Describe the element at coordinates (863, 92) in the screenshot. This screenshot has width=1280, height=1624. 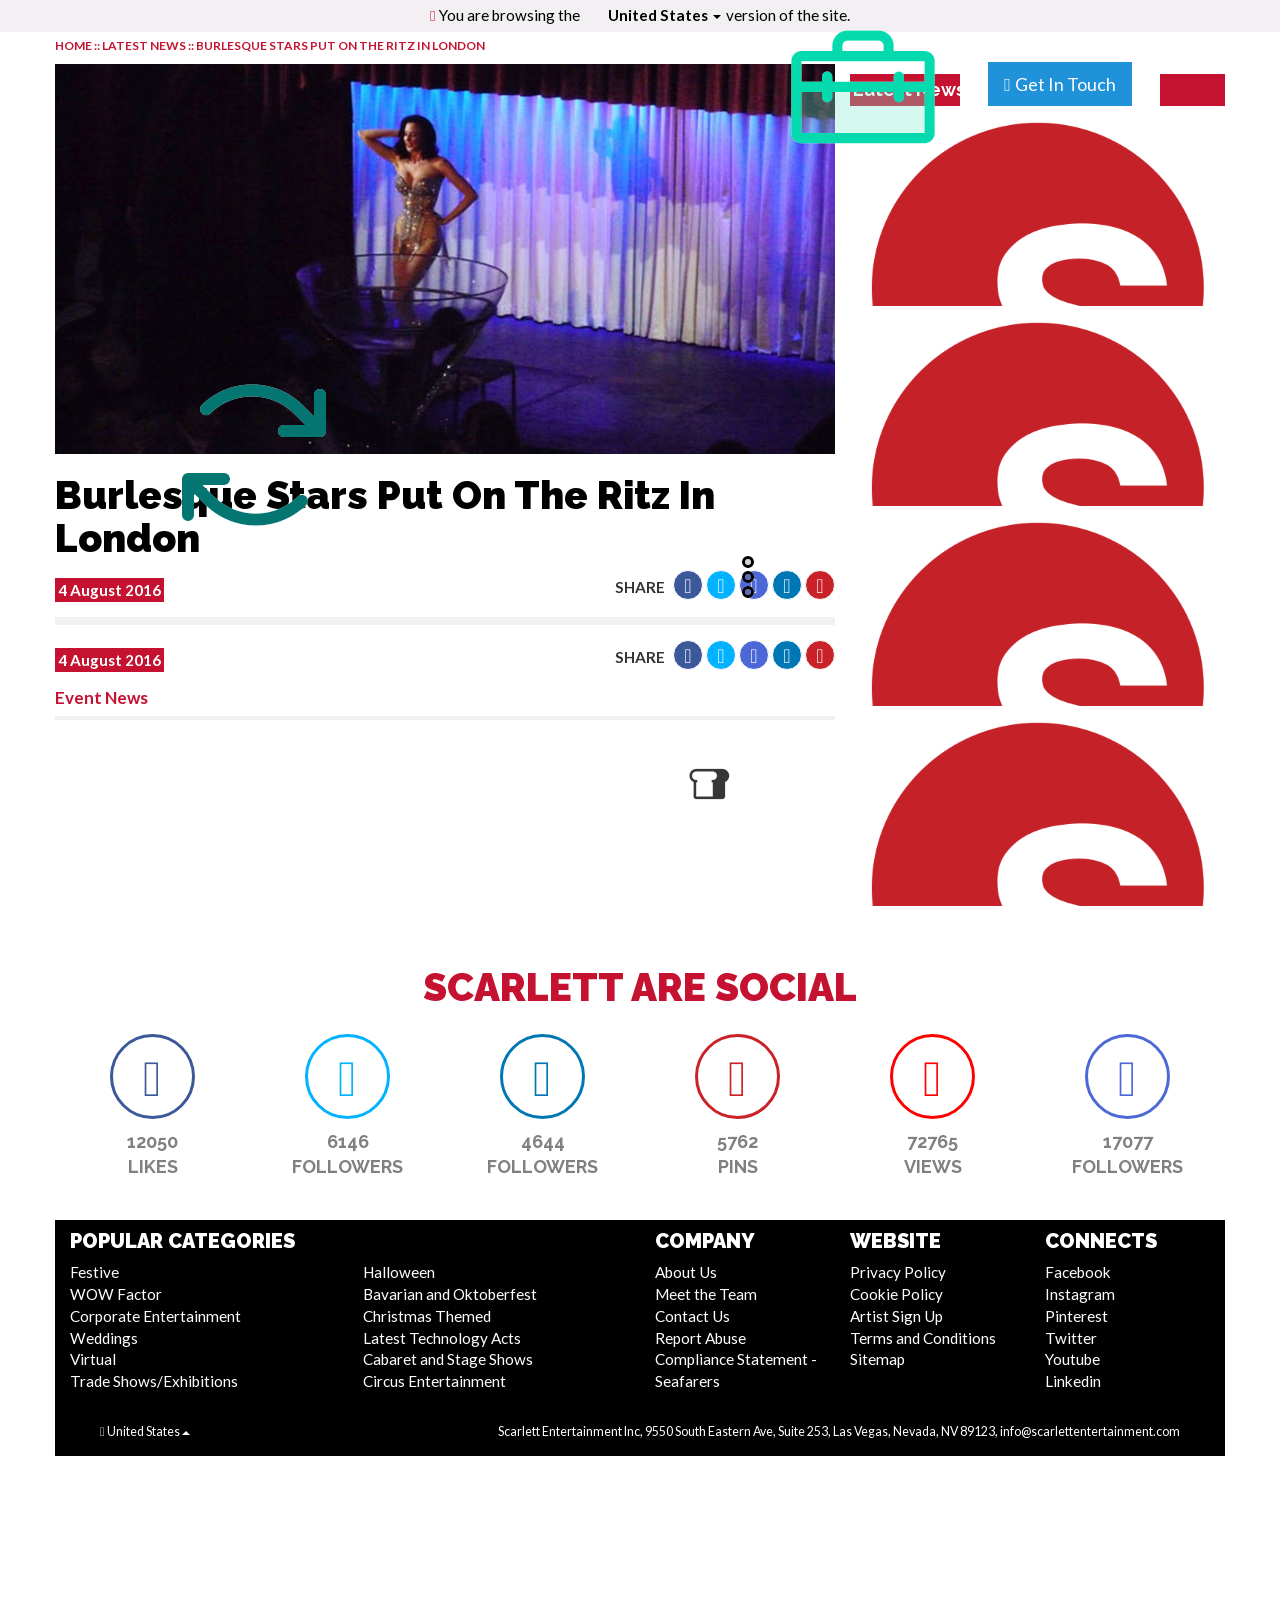
I see `access tools and settings` at that location.